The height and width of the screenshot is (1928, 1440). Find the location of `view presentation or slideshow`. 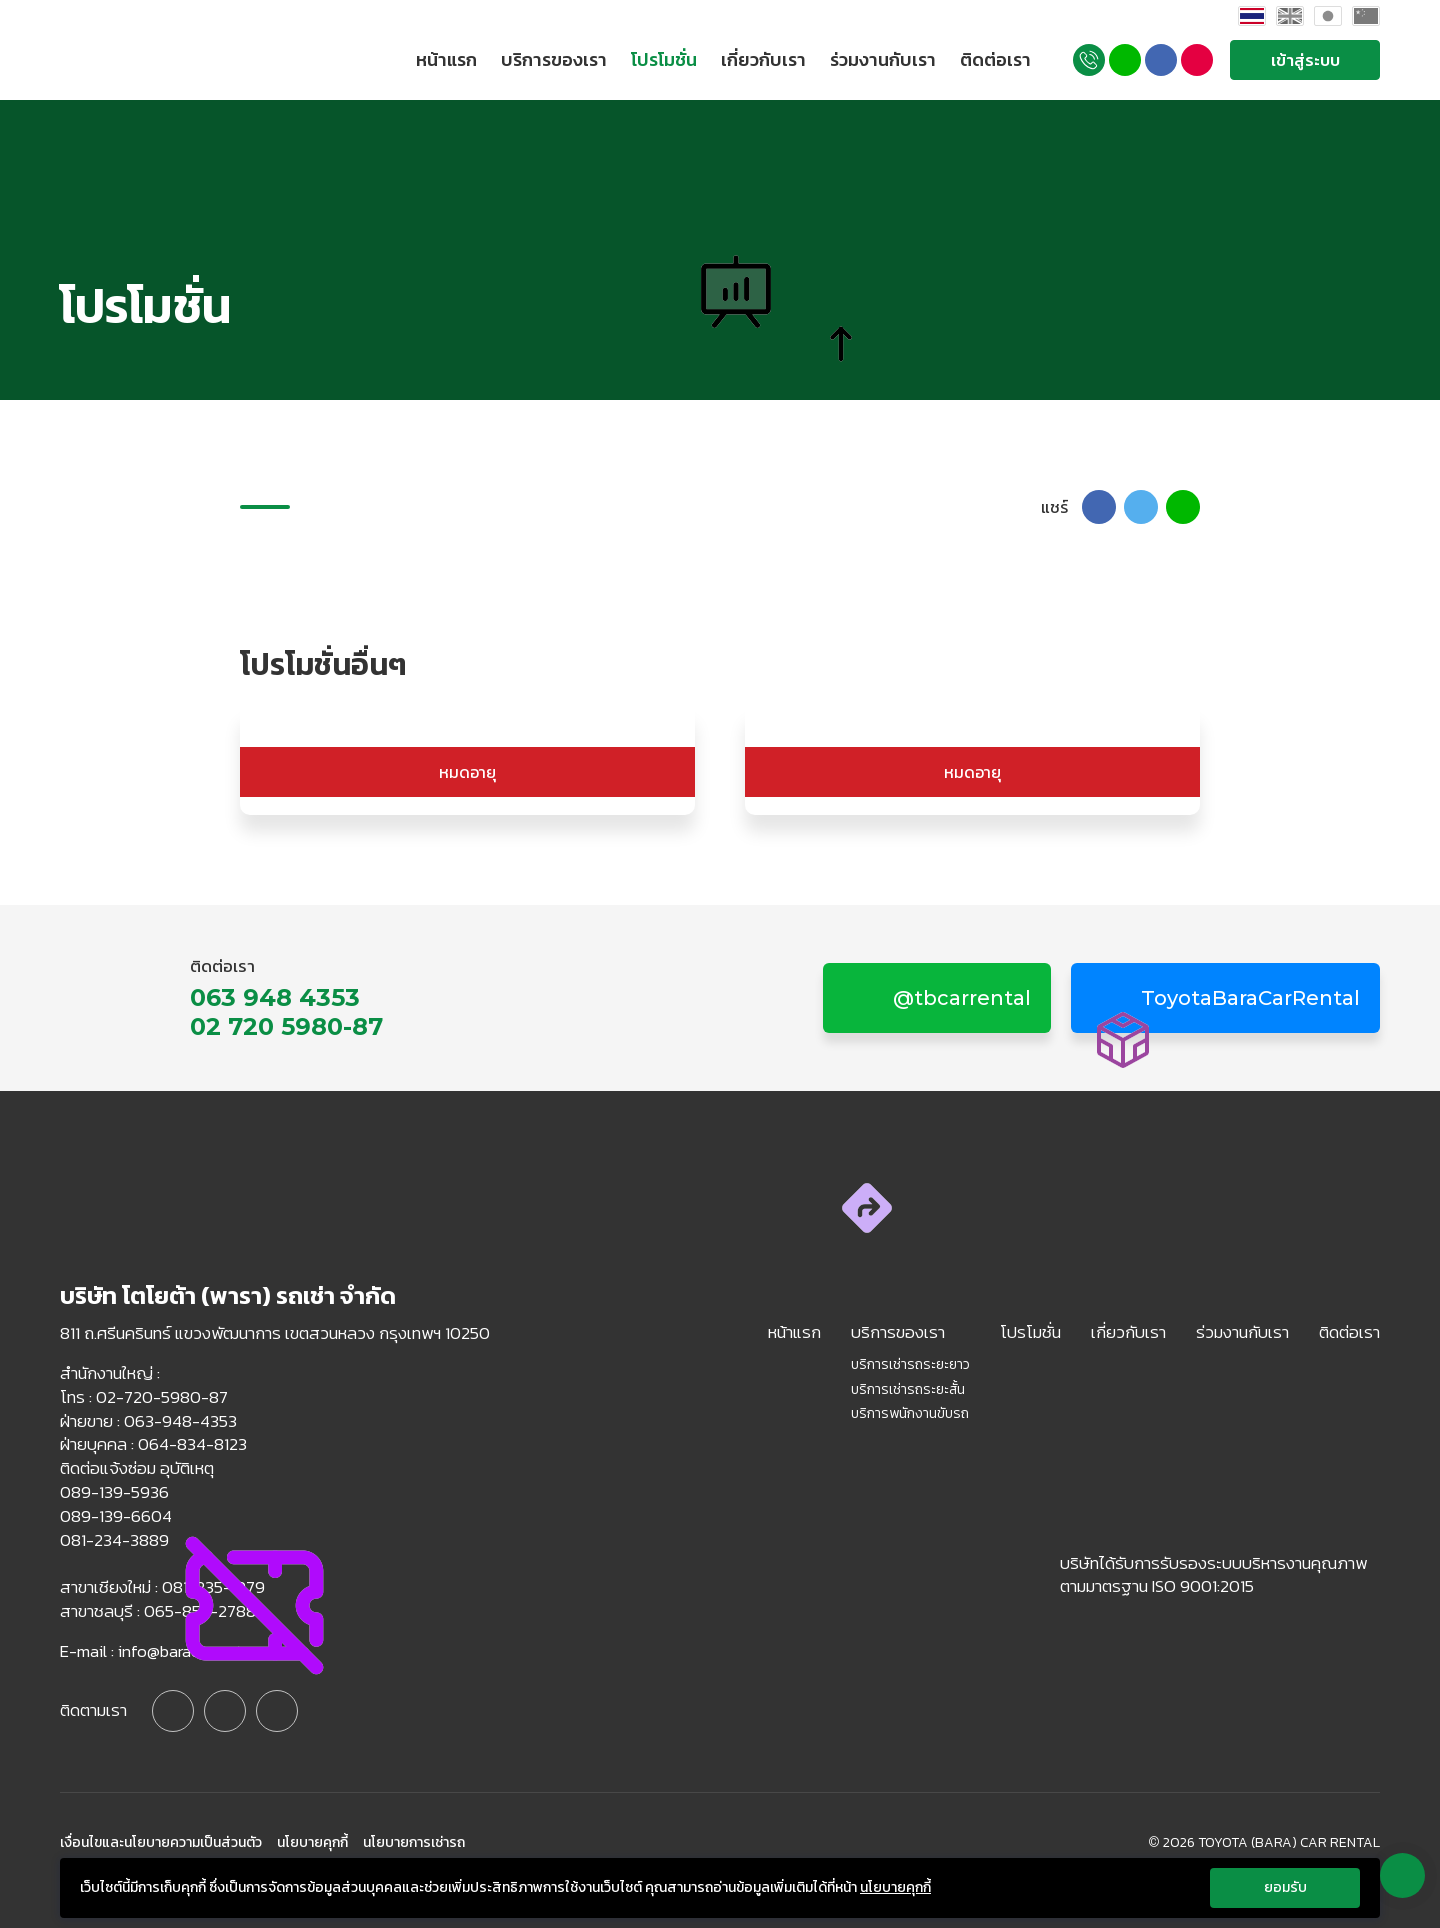

view presentation or slideshow is located at coordinates (736, 293).